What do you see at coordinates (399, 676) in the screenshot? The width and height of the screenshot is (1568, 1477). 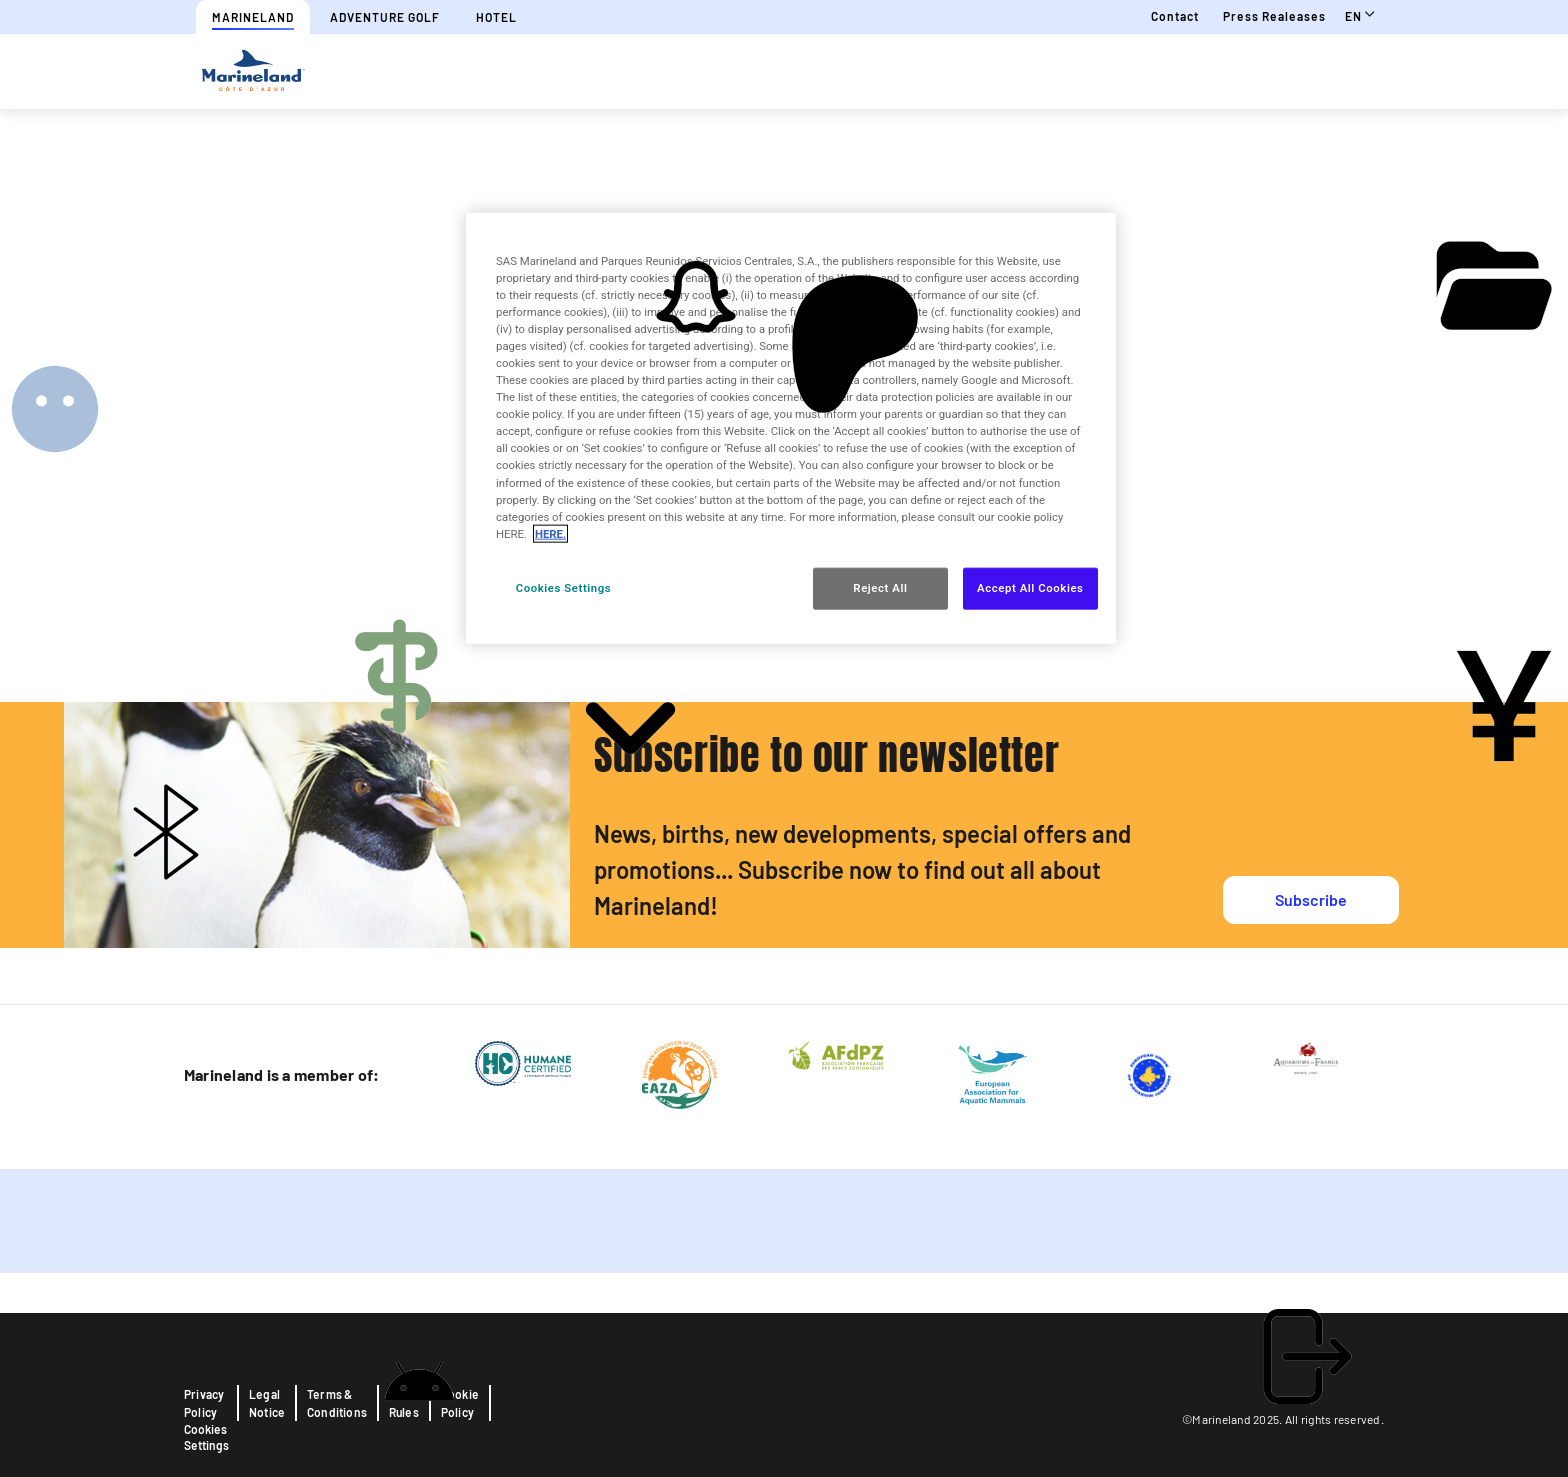 I see `access medical or healthcare services` at bounding box center [399, 676].